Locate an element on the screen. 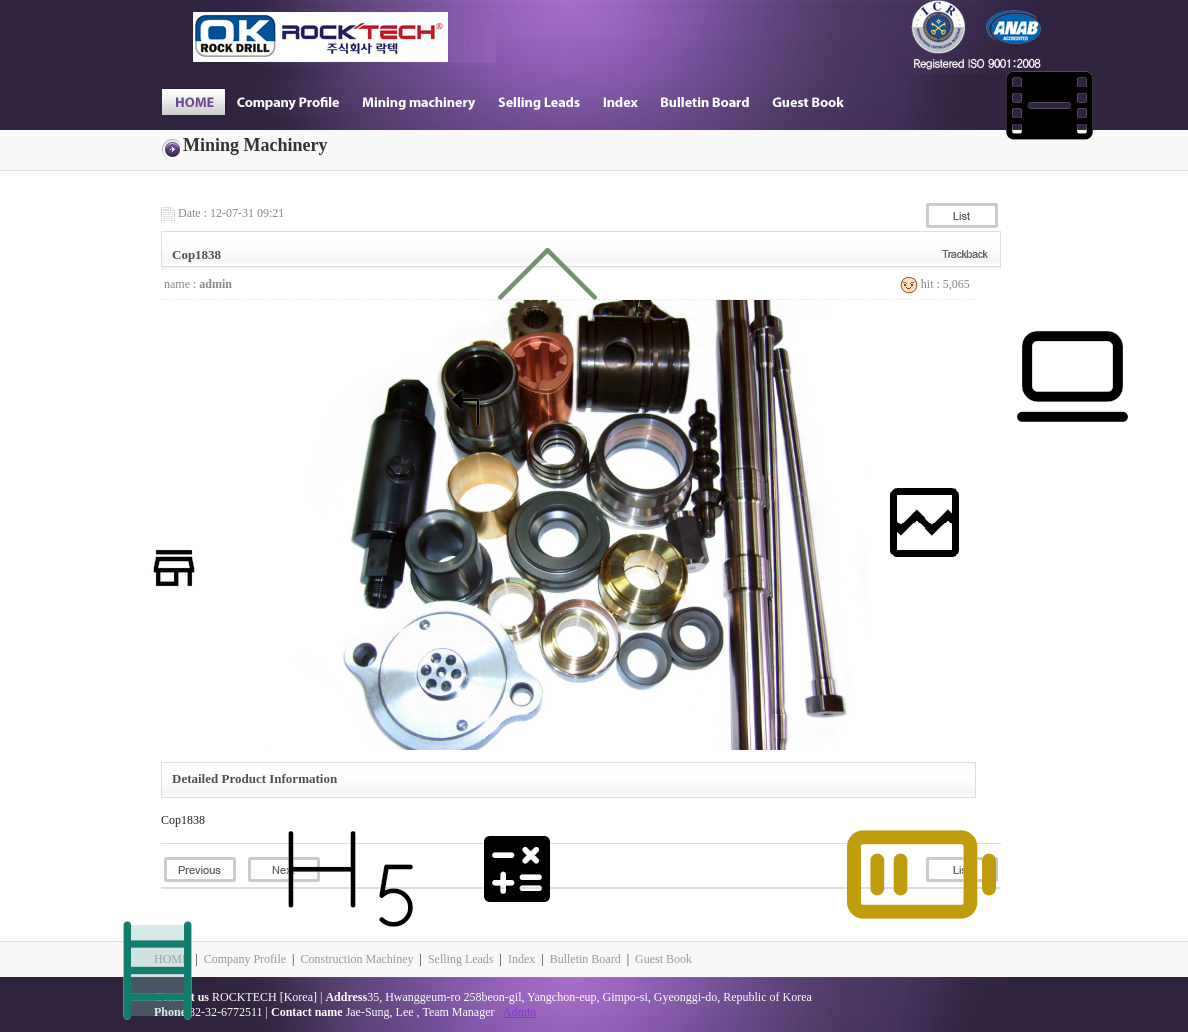 The height and width of the screenshot is (1032, 1188). indicates medium battery level is located at coordinates (921, 874).